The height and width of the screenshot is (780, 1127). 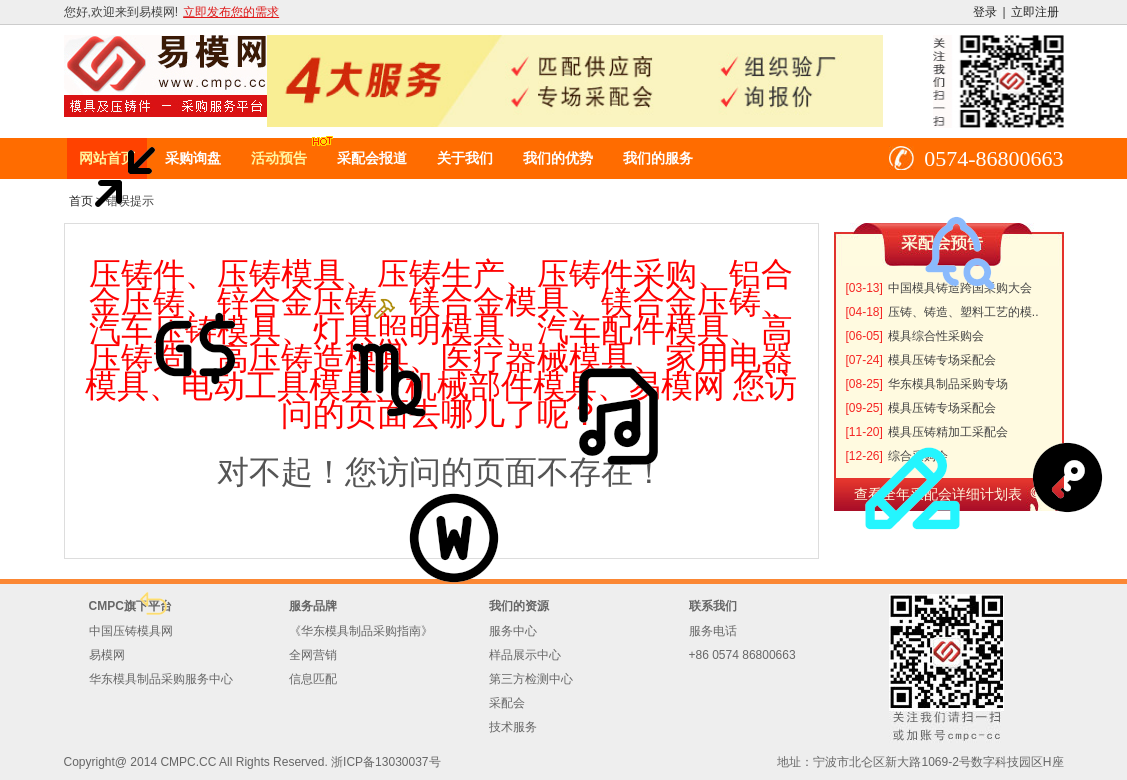 I want to click on access tools or settings, so click(x=384, y=308).